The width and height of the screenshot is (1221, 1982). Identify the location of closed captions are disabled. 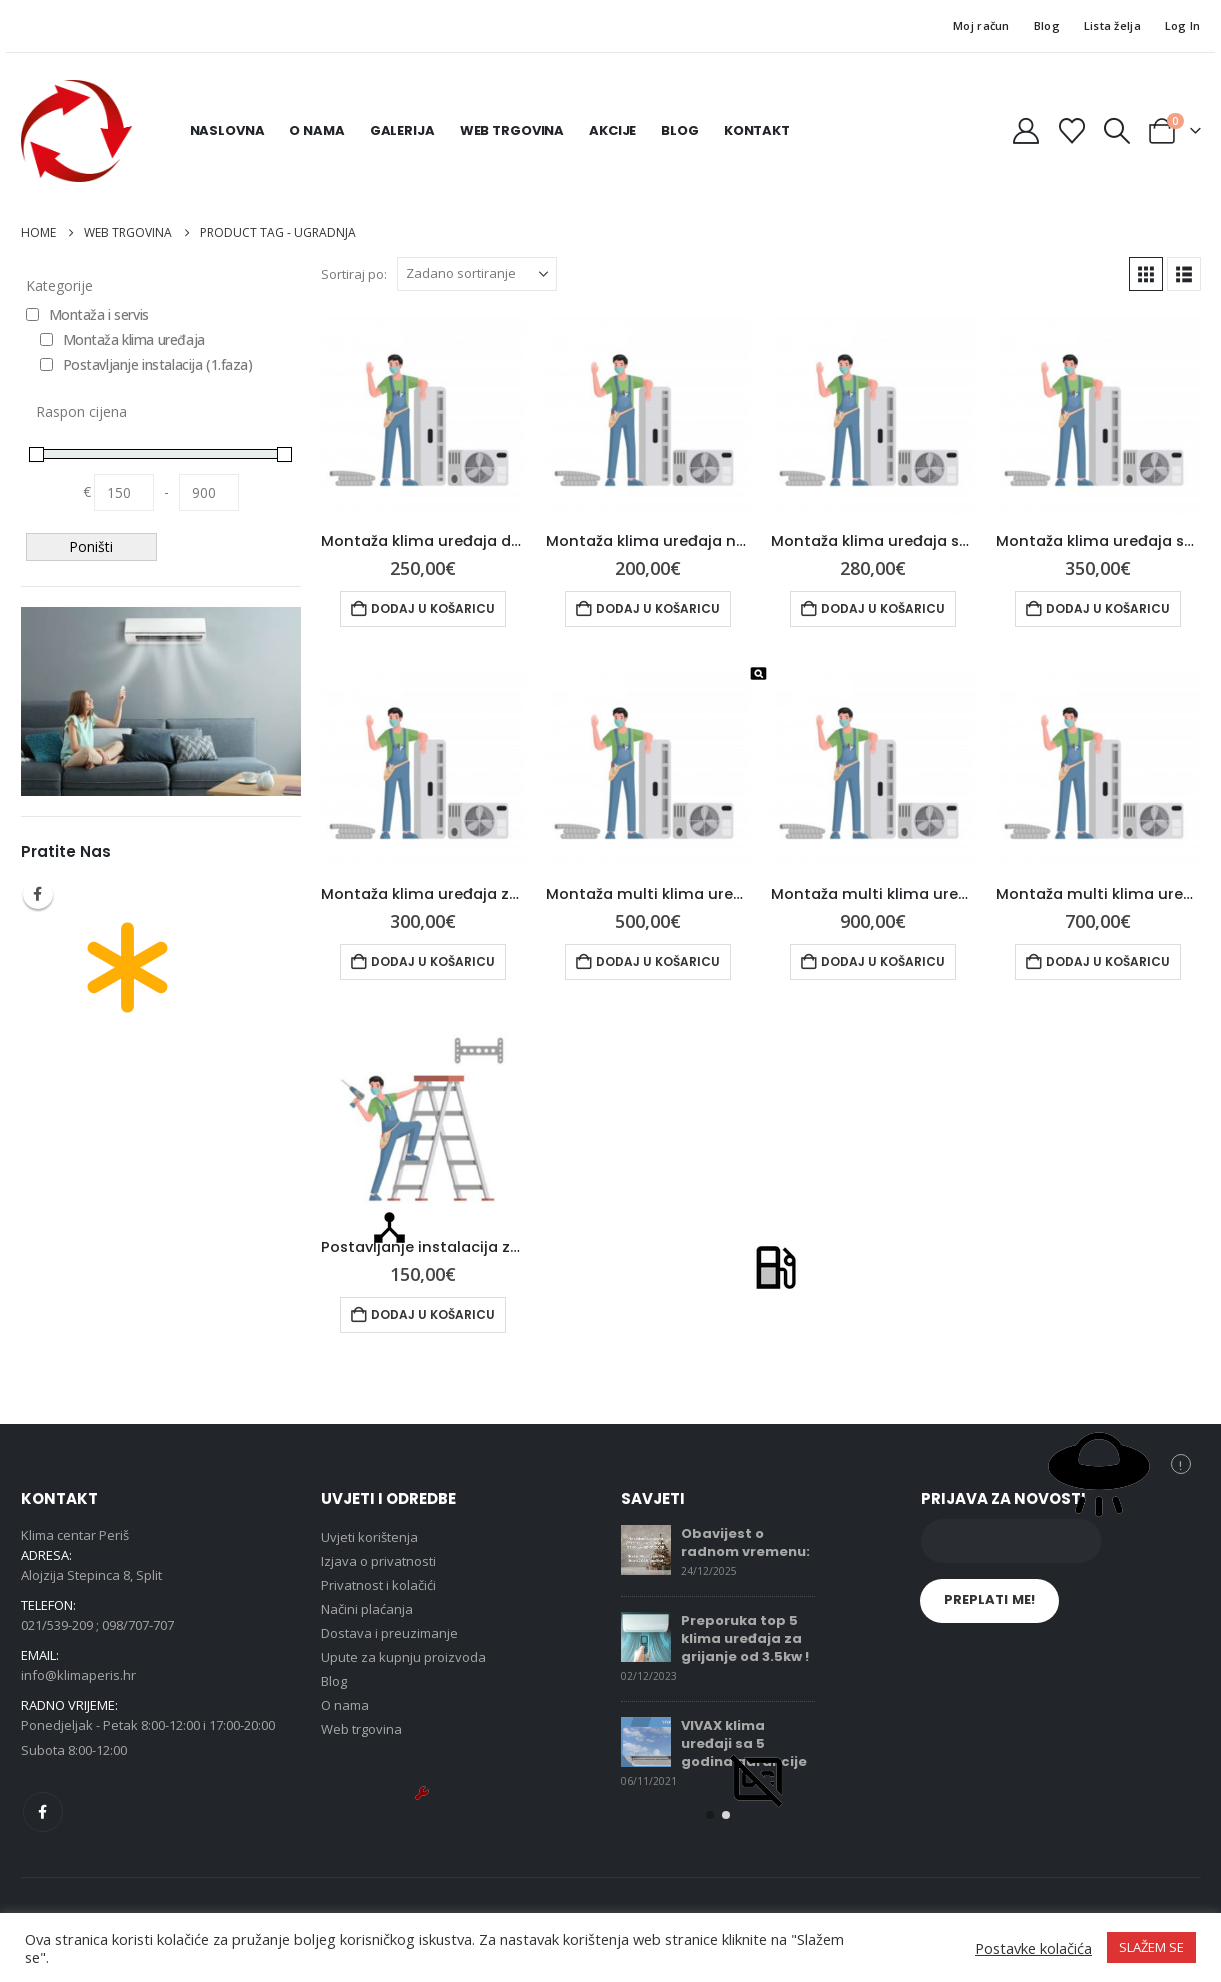
(758, 1779).